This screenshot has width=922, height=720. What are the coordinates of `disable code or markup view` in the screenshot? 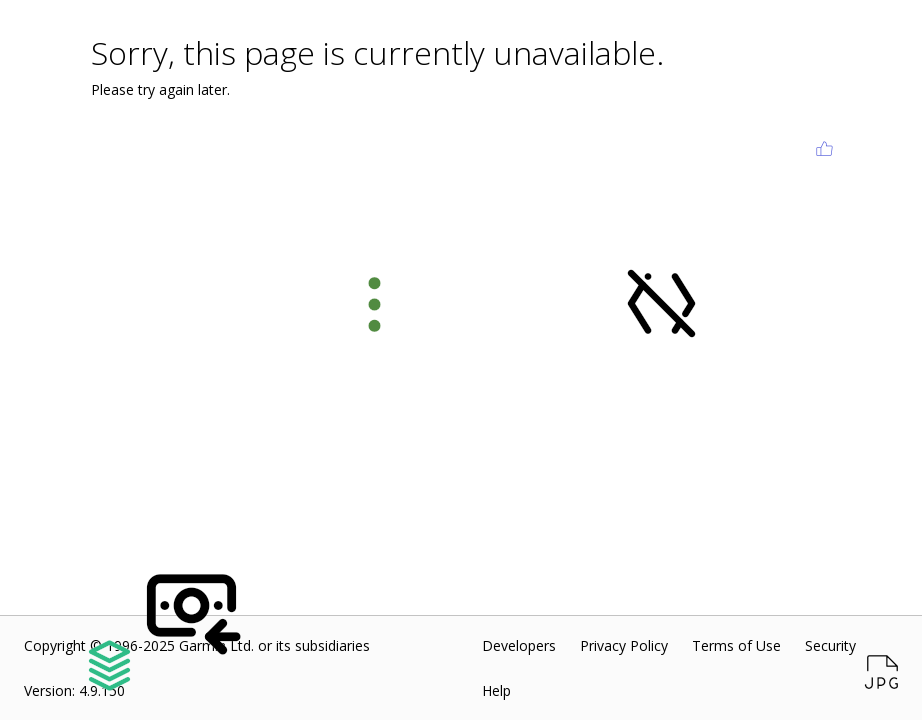 It's located at (661, 303).